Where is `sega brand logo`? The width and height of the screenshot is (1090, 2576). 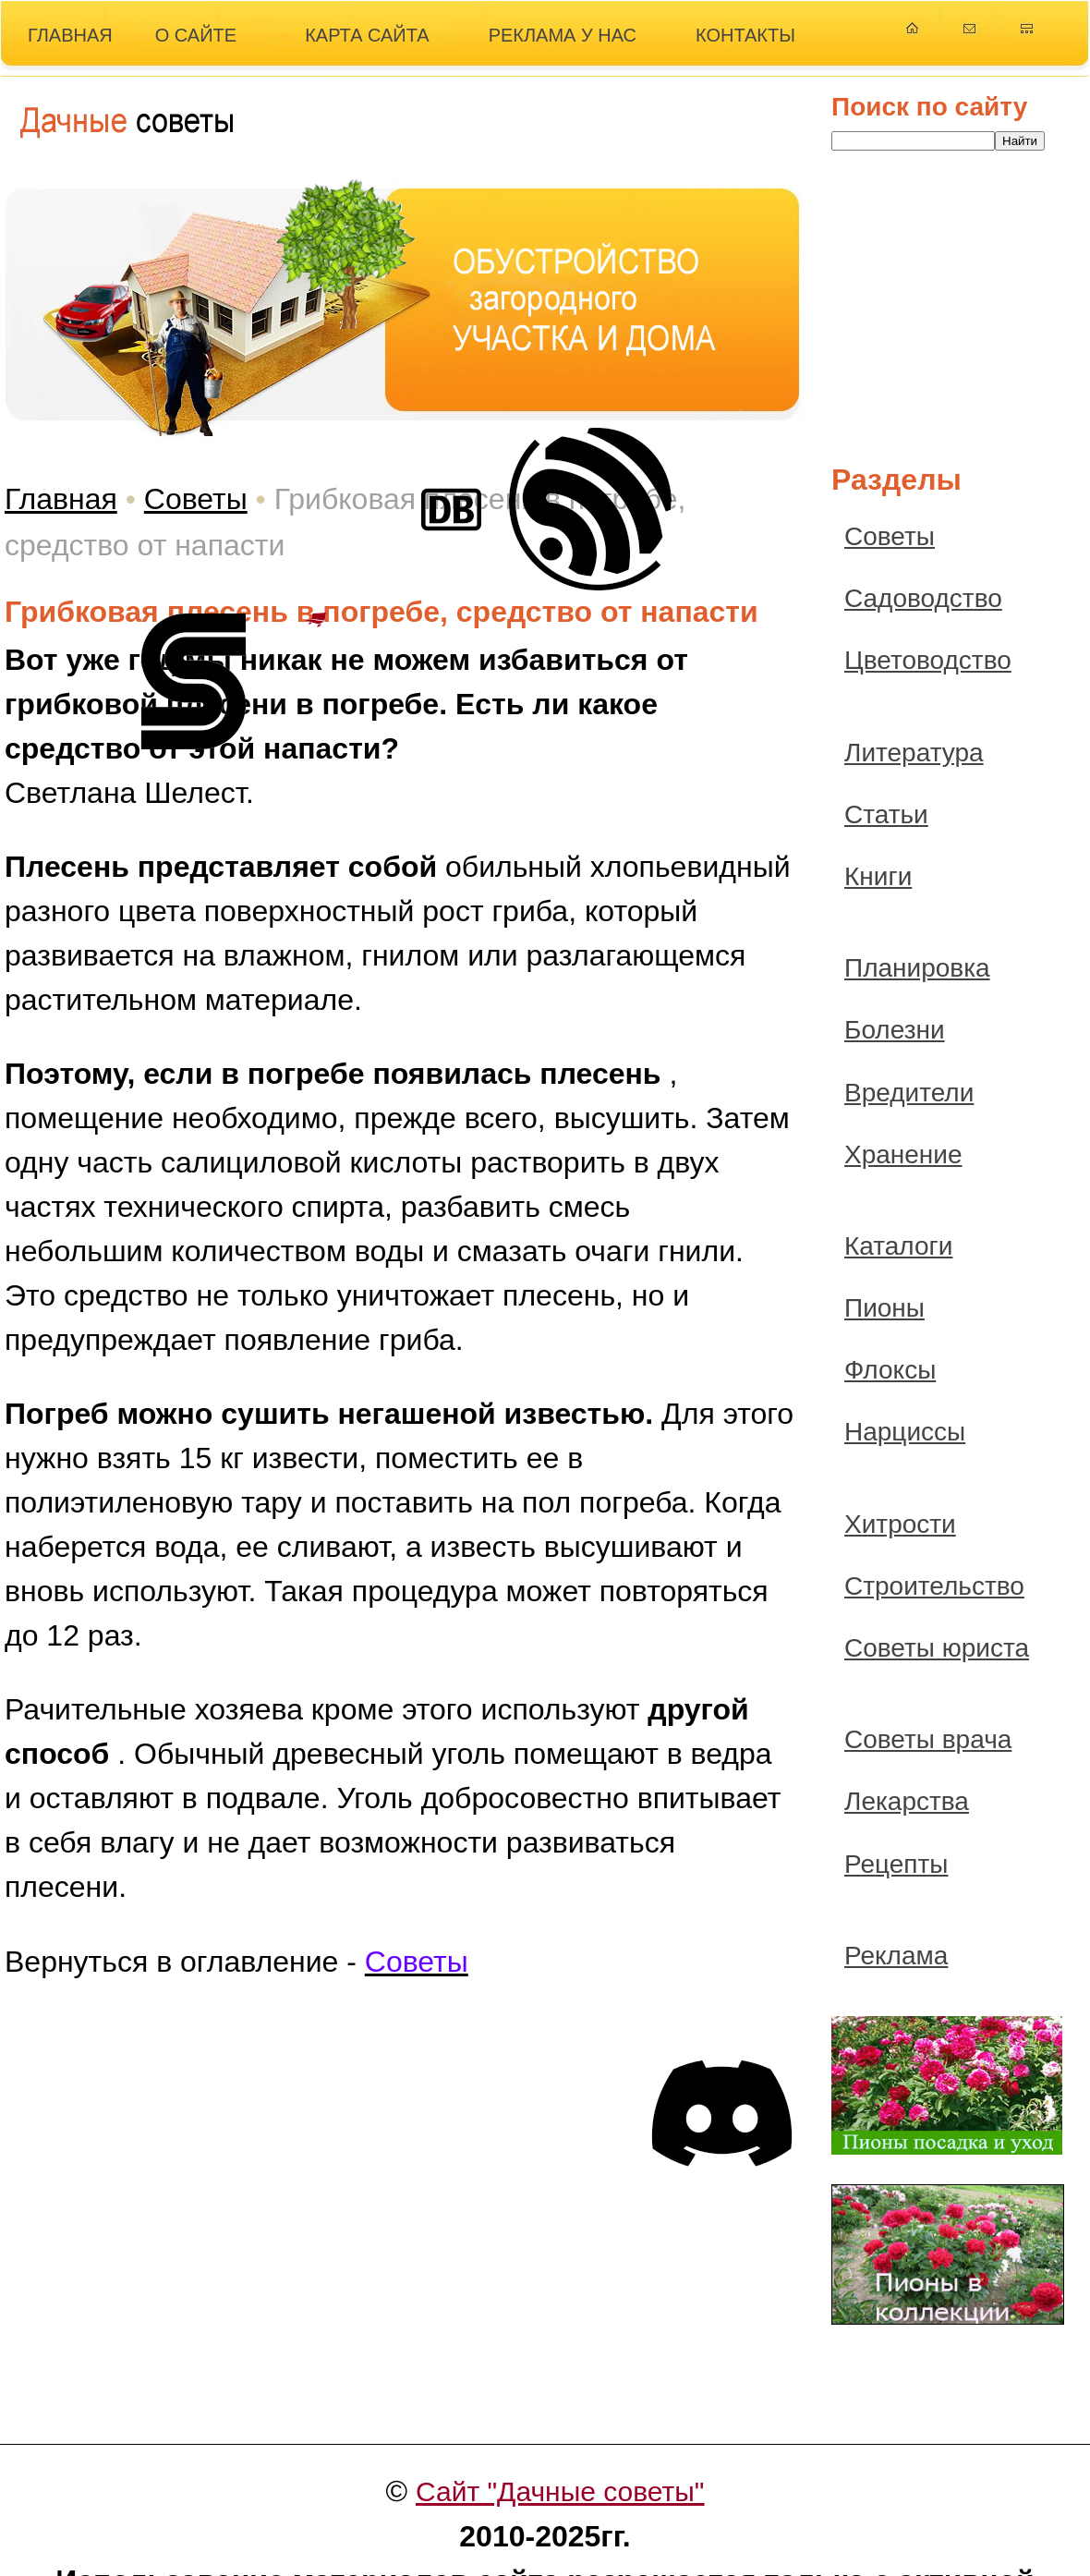
sega brand logo is located at coordinates (193, 681).